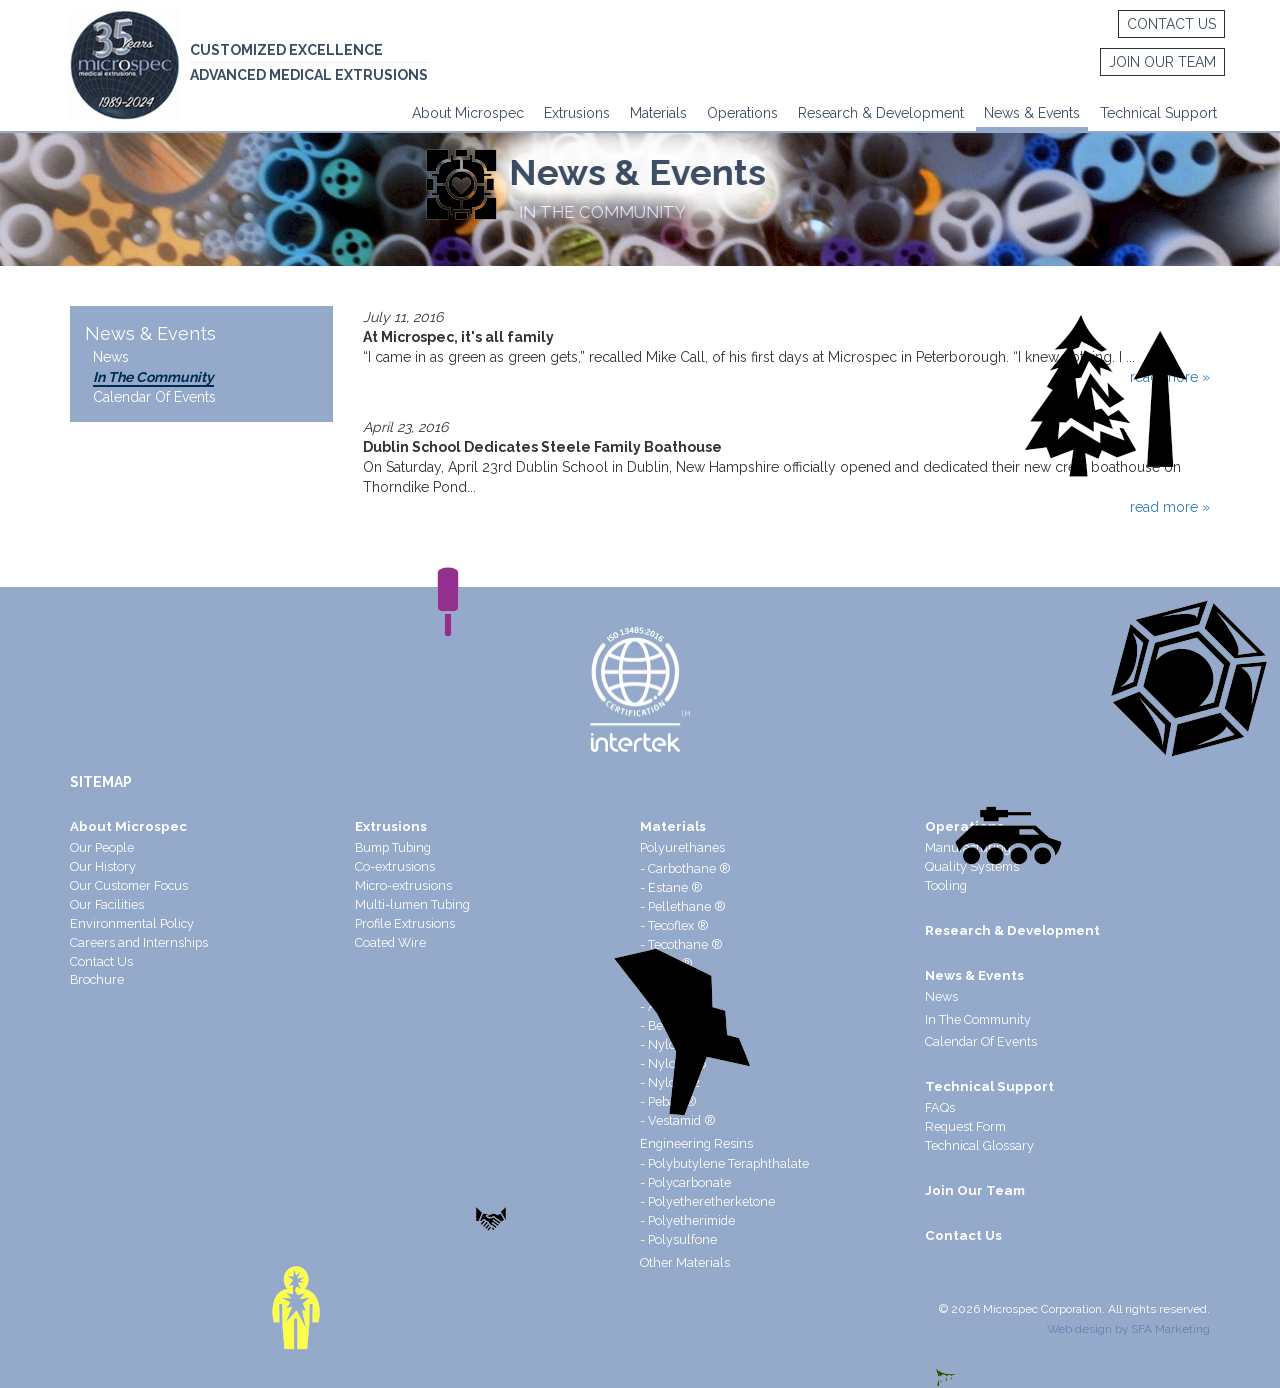 The height and width of the screenshot is (1388, 1280). What do you see at coordinates (682, 1032) in the screenshot?
I see `select moldova as your country or region` at bounding box center [682, 1032].